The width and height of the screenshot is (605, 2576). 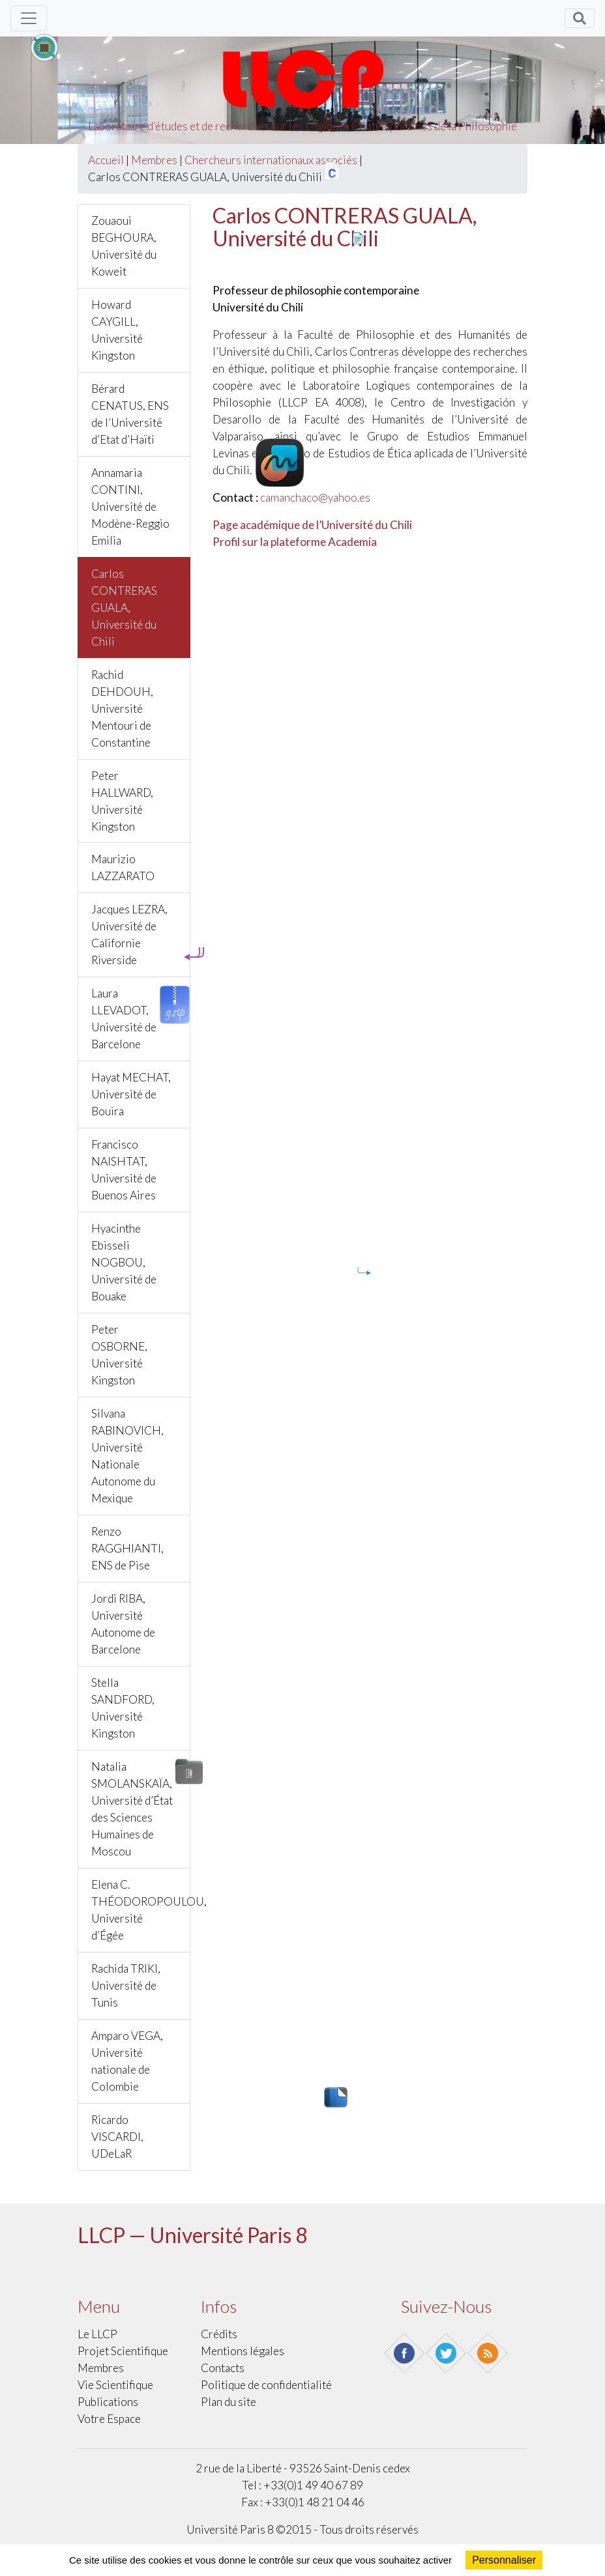 I want to click on open templates folder, so click(x=189, y=1771).